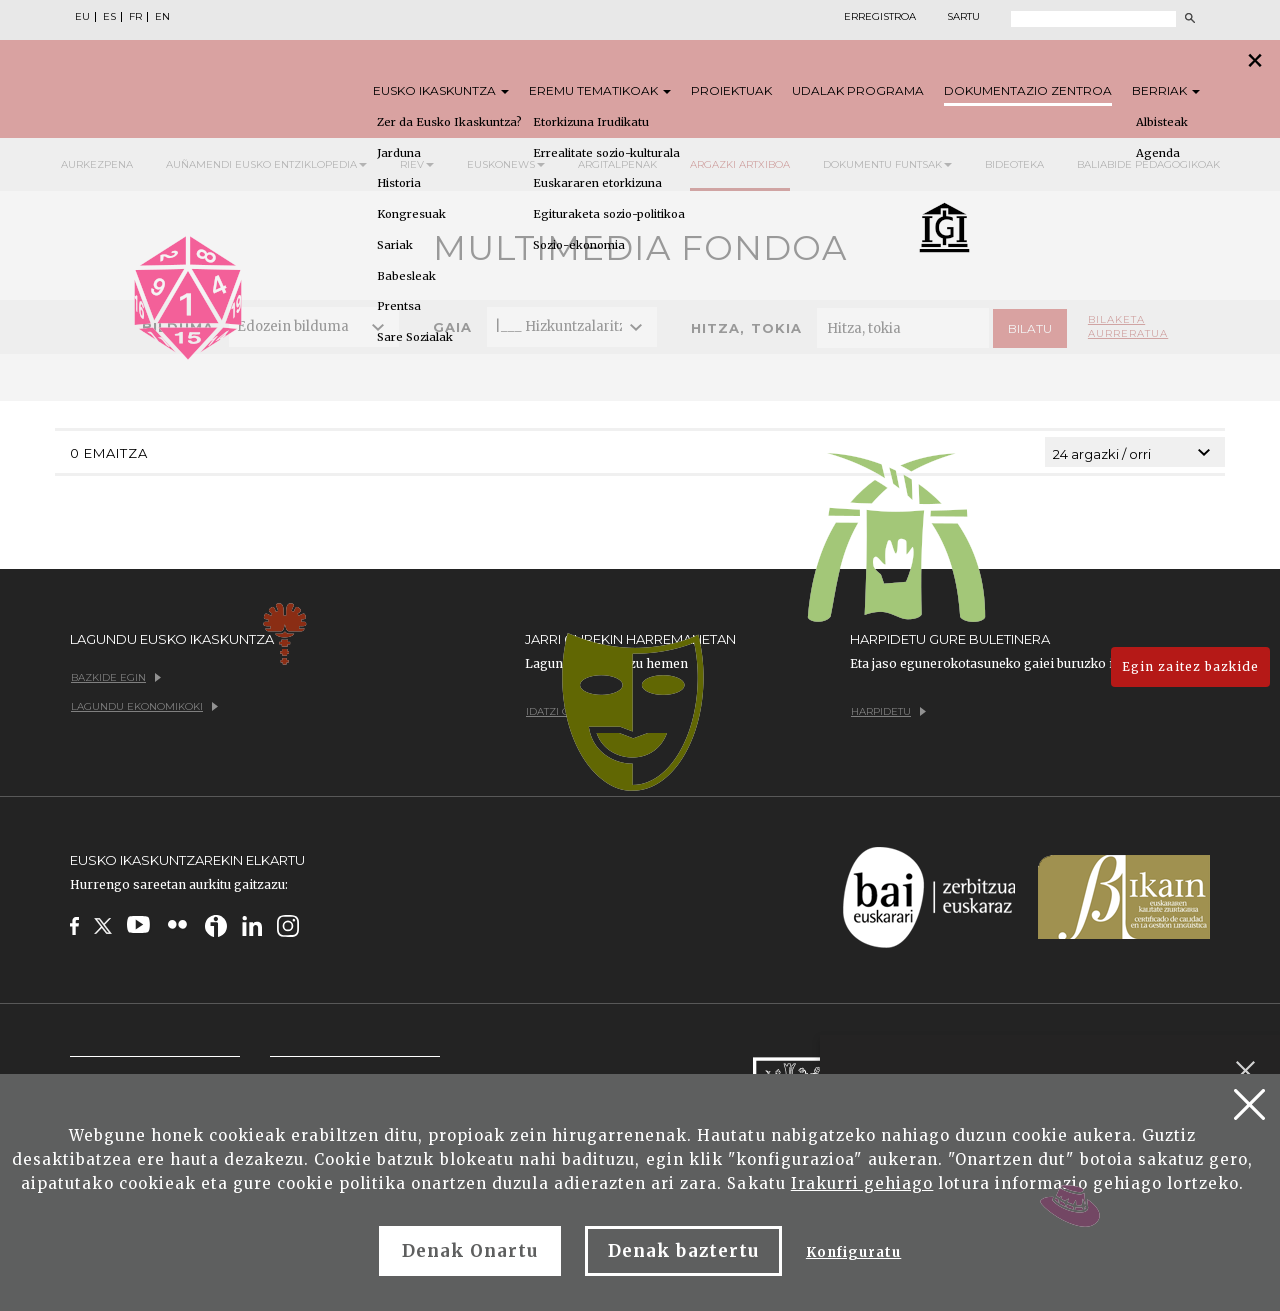 The image size is (1280, 1311). What do you see at coordinates (1070, 1206) in the screenshot?
I see `select outback or safari hat accessory` at bounding box center [1070, 1206].